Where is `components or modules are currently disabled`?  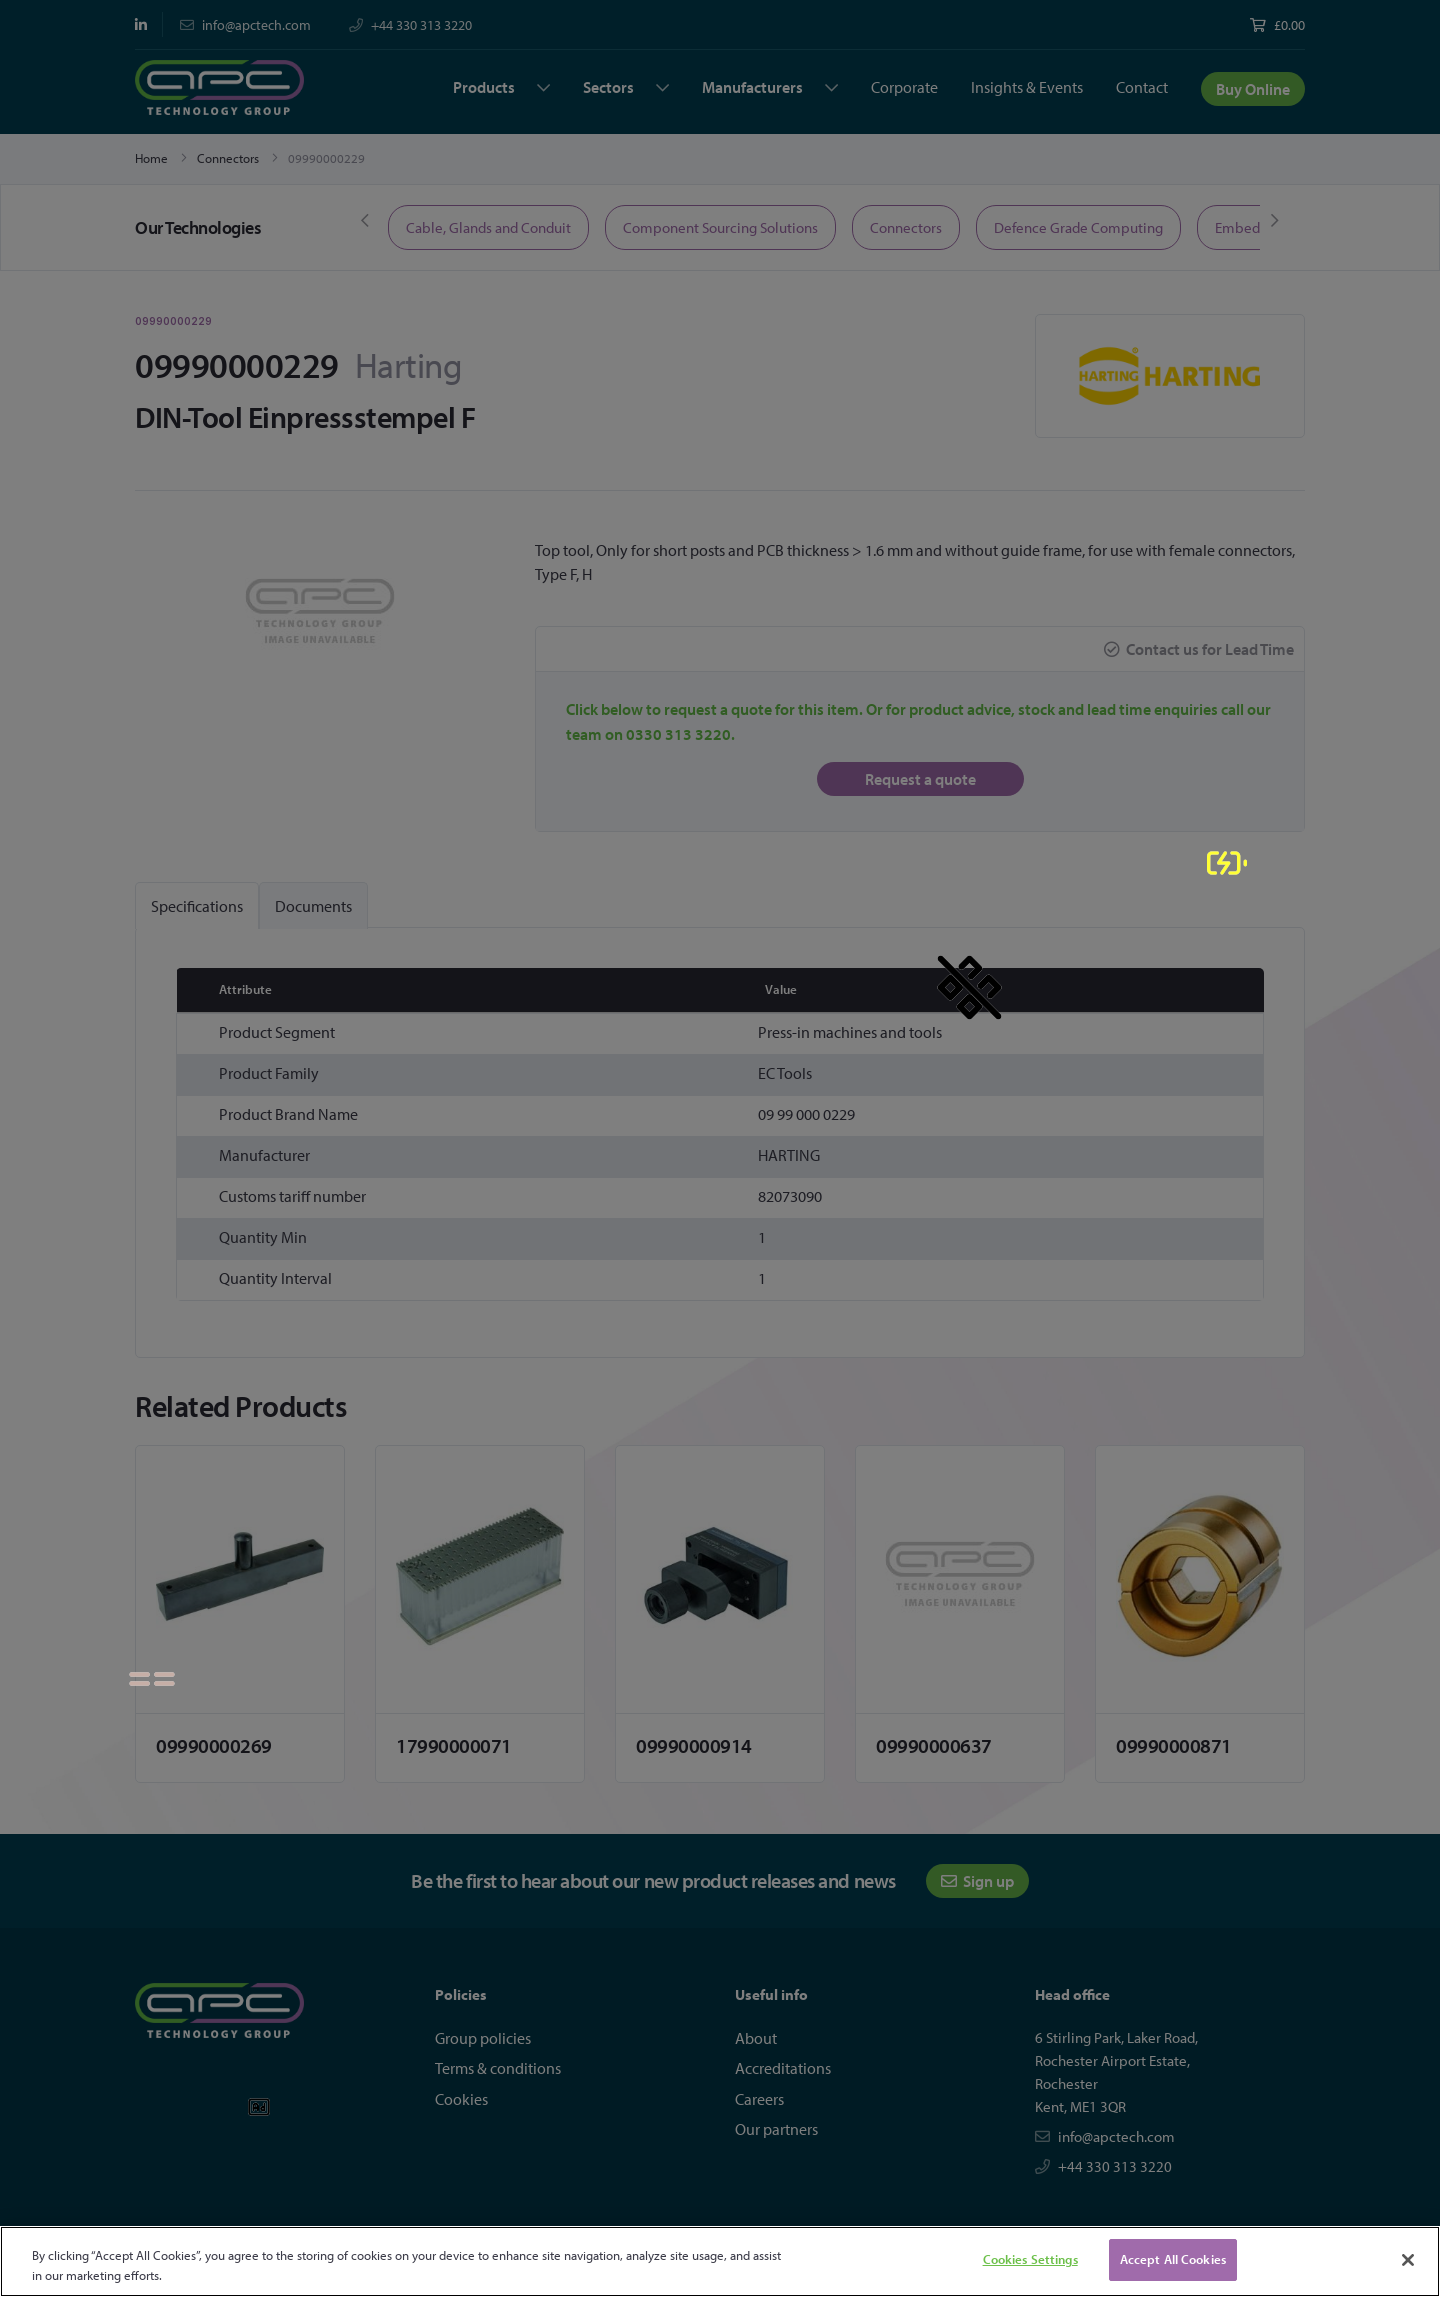 components or modules are currently disabled is located at coordinates (969, 987).